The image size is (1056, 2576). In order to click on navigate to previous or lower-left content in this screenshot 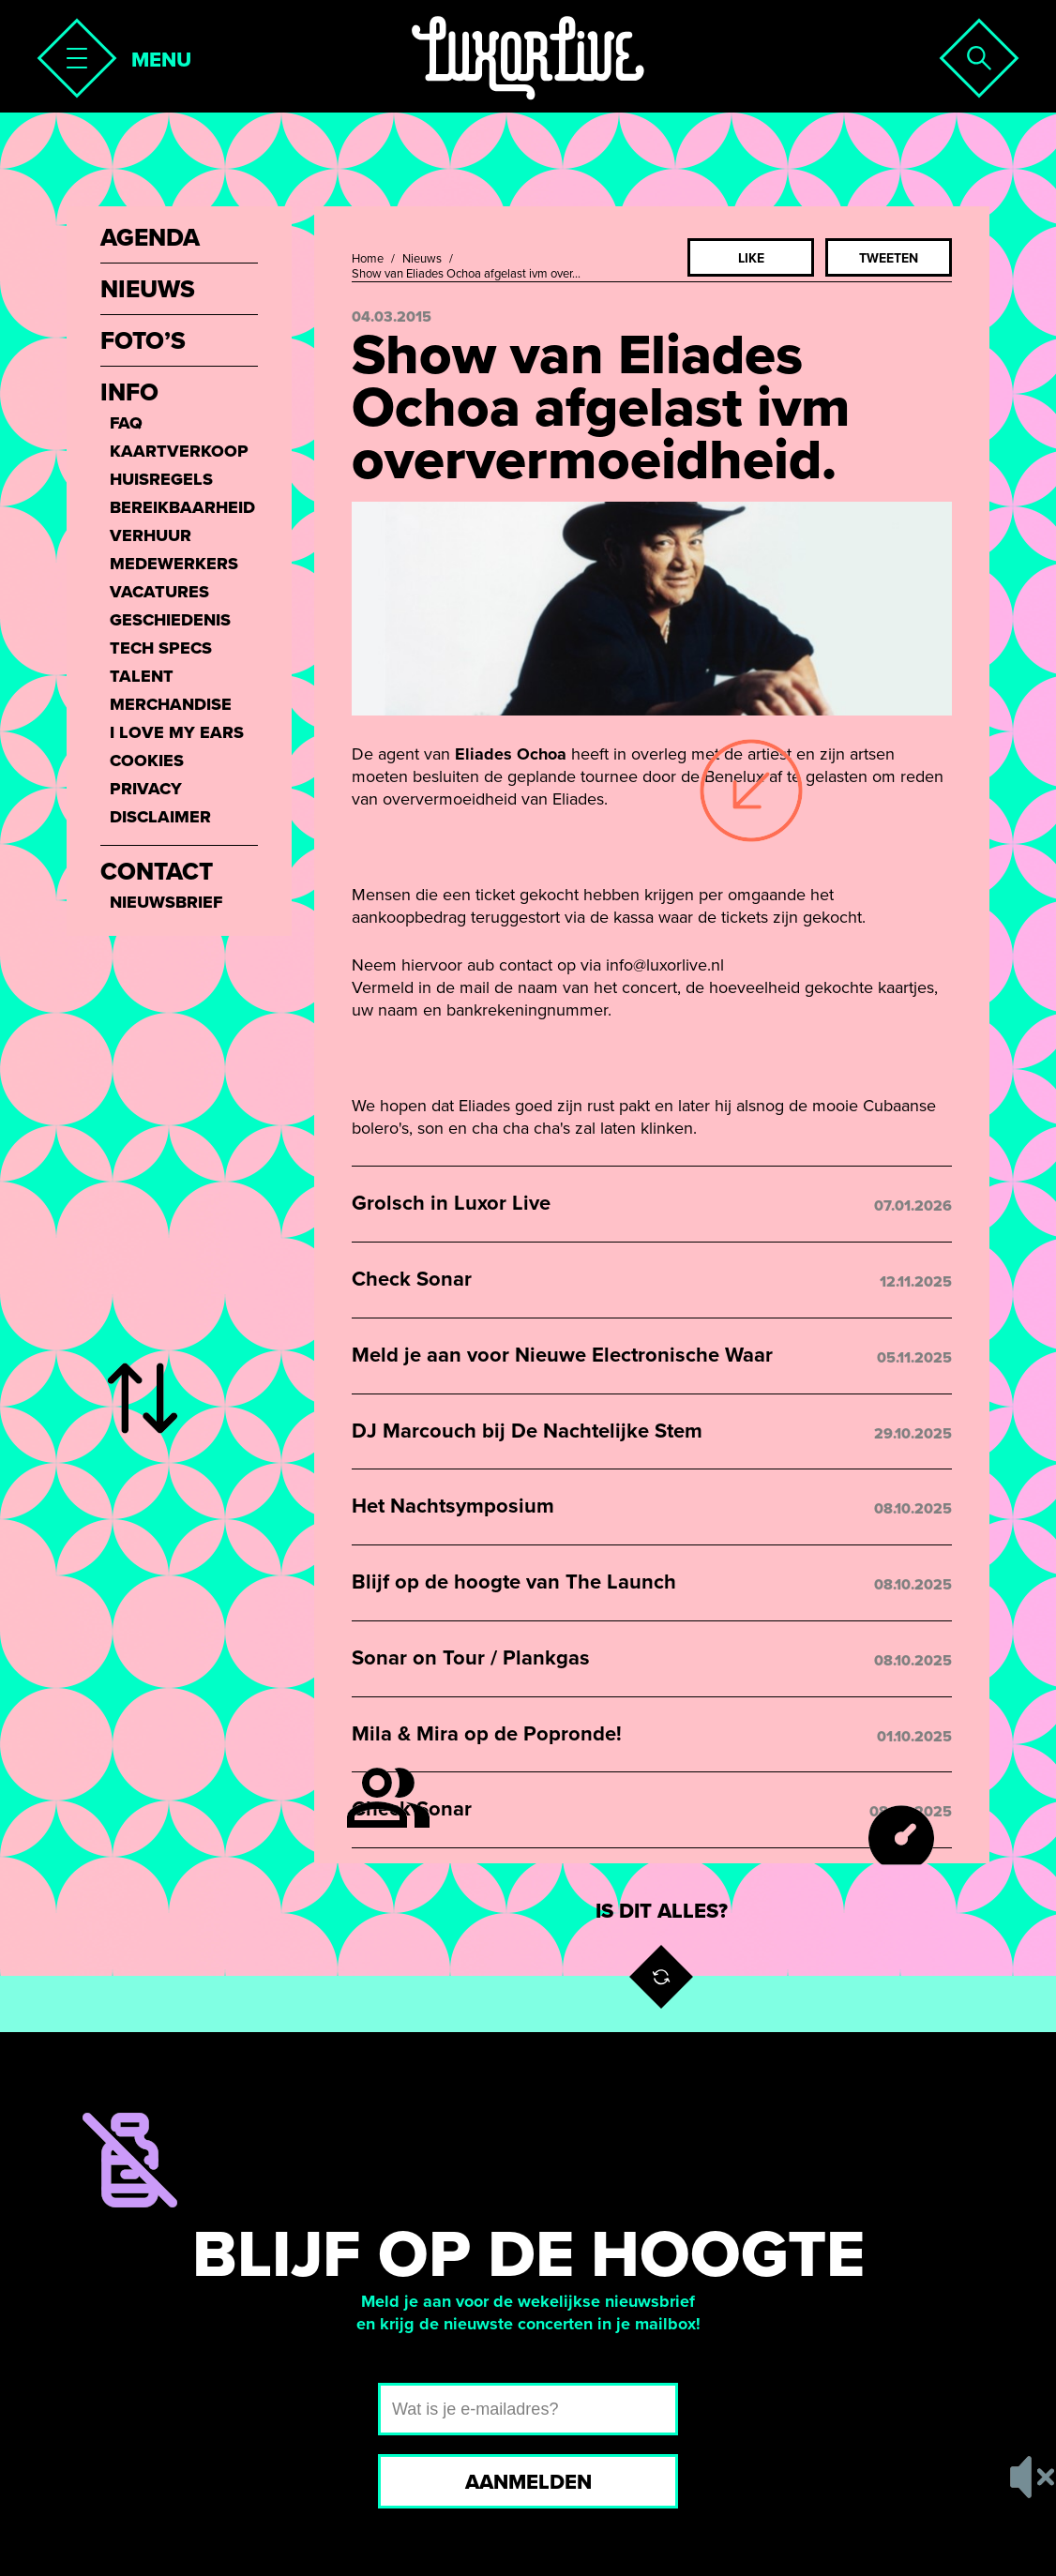, I will do `click(751, 791)`.